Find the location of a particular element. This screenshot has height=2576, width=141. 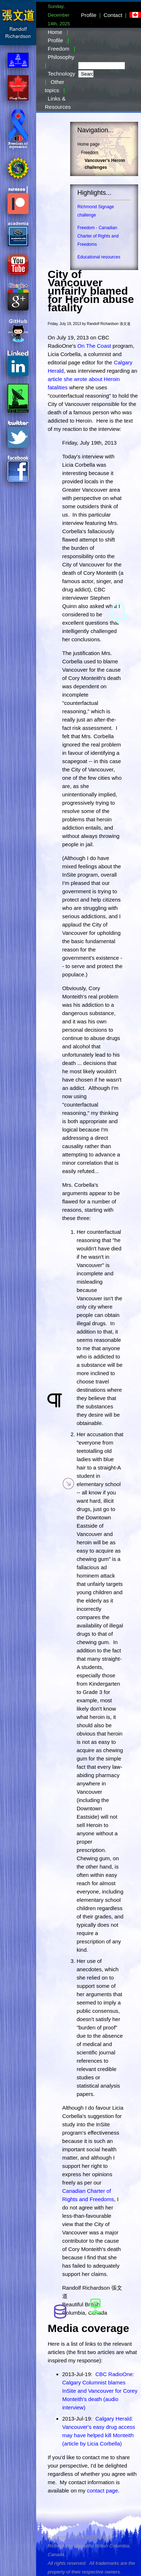

navigate to the next item diagonally is located at coordinates (68, 1484).